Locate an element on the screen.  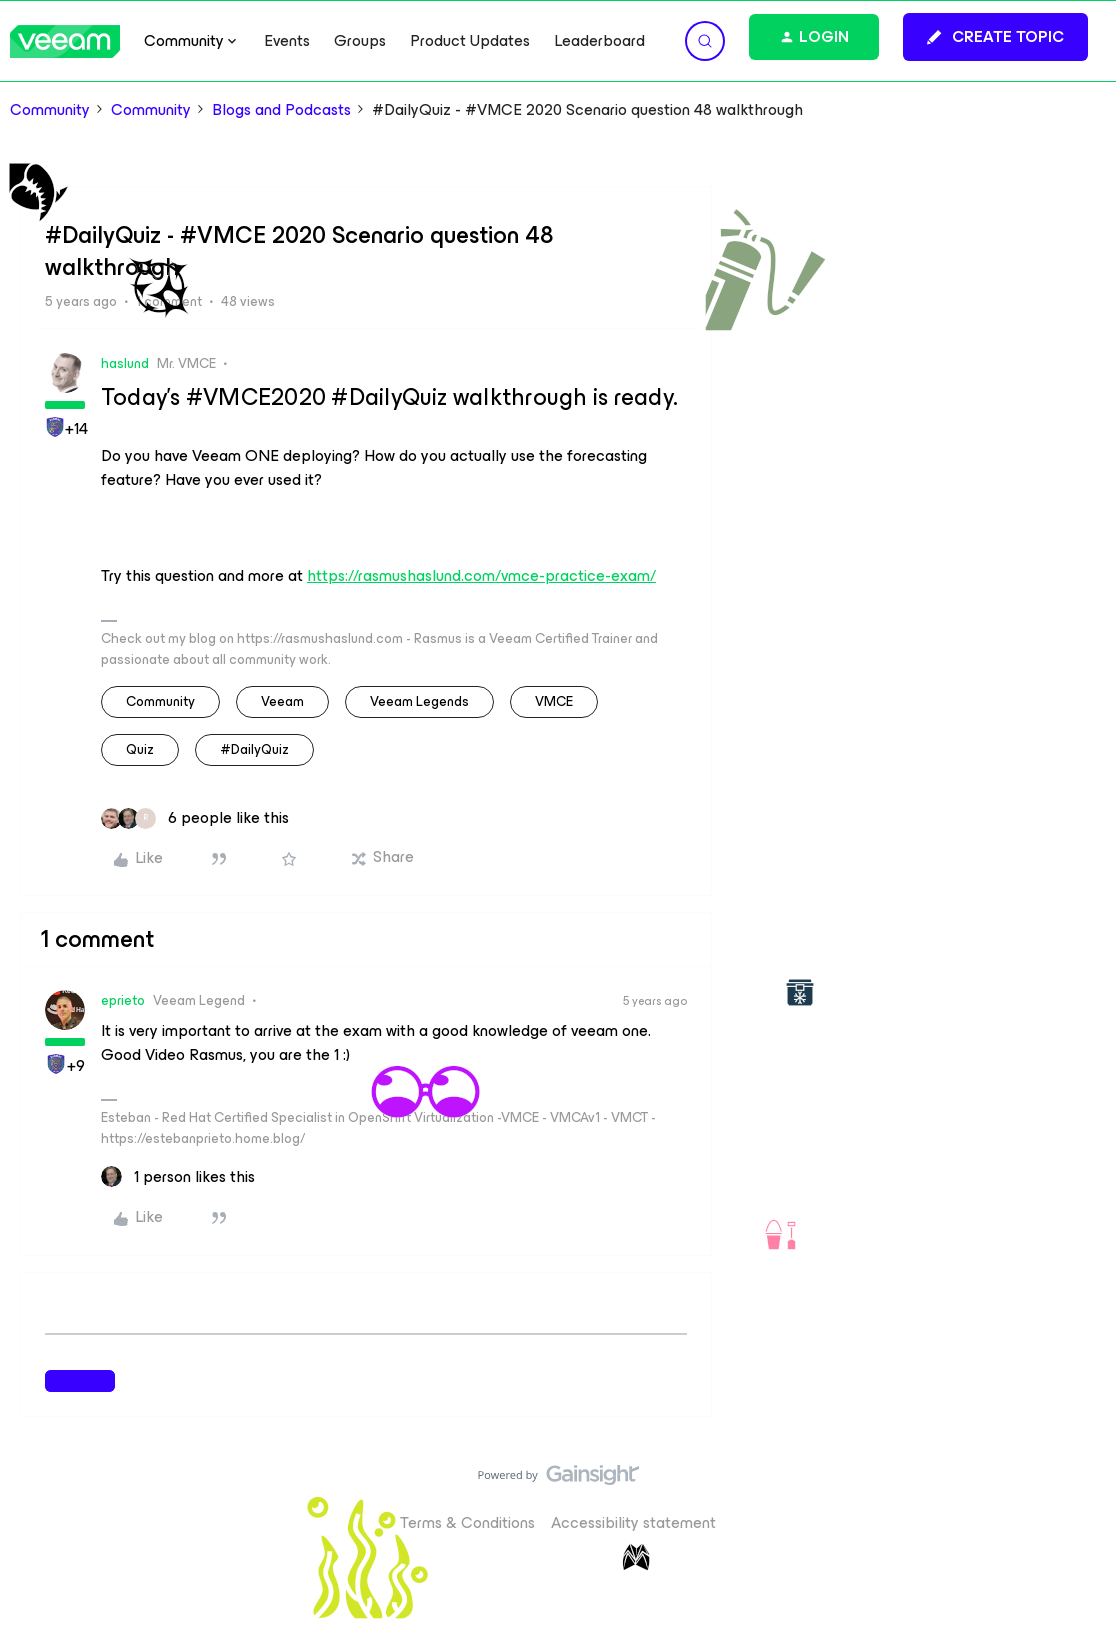
access fire safety equipment or information is located at coordinates (767, 268).